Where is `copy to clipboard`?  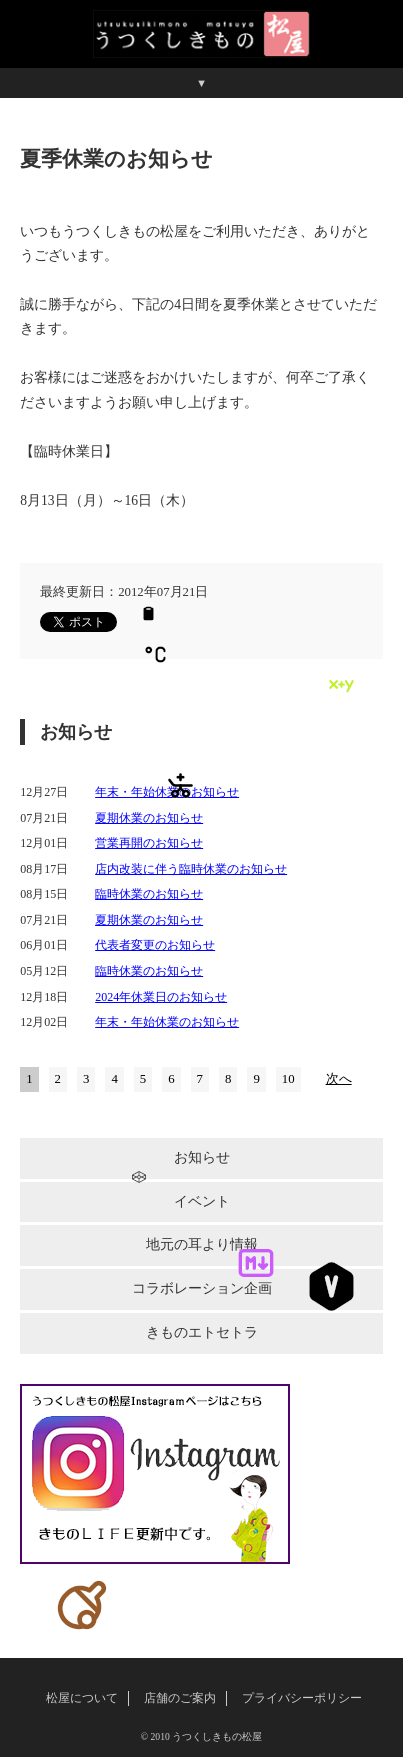
copy to clipboard is located at coordinates (148, 613).